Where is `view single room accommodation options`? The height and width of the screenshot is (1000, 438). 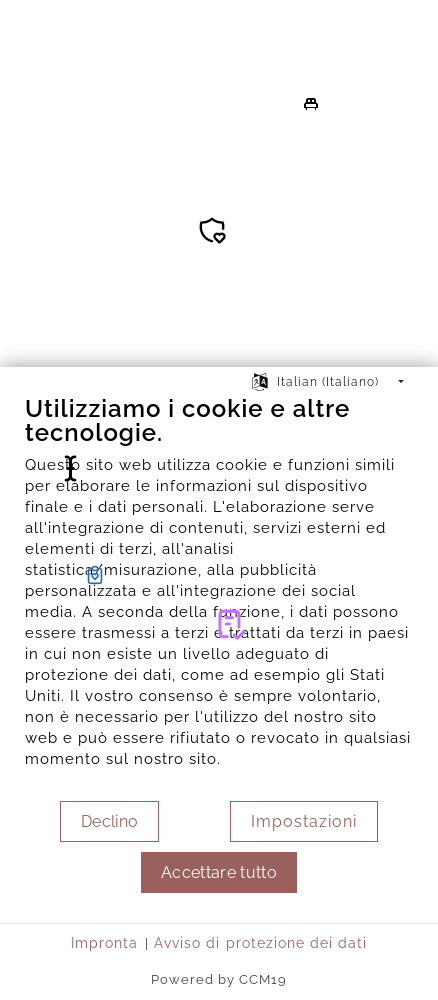
view single room accommodation options is located at coordinates (311, 104).